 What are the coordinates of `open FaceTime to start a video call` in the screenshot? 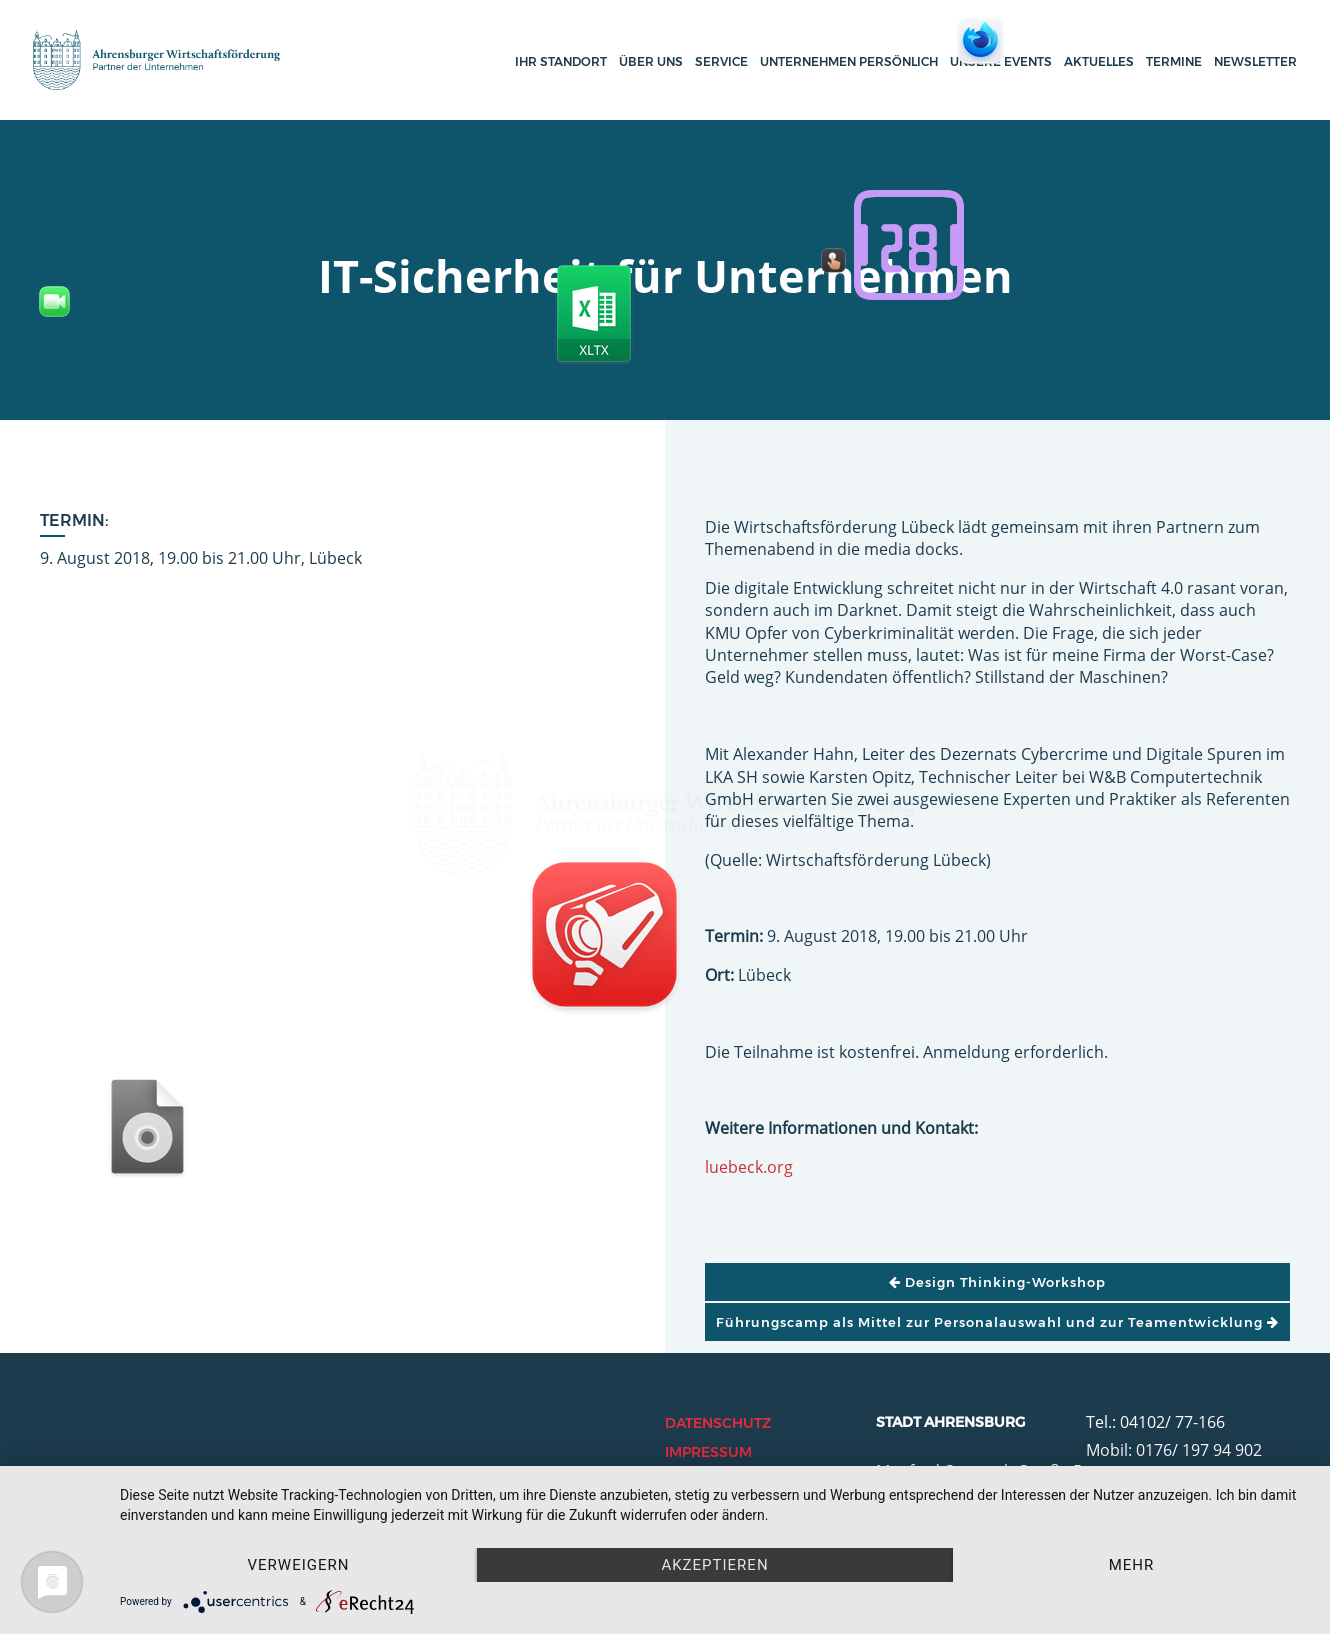 It's located at (54, 301).